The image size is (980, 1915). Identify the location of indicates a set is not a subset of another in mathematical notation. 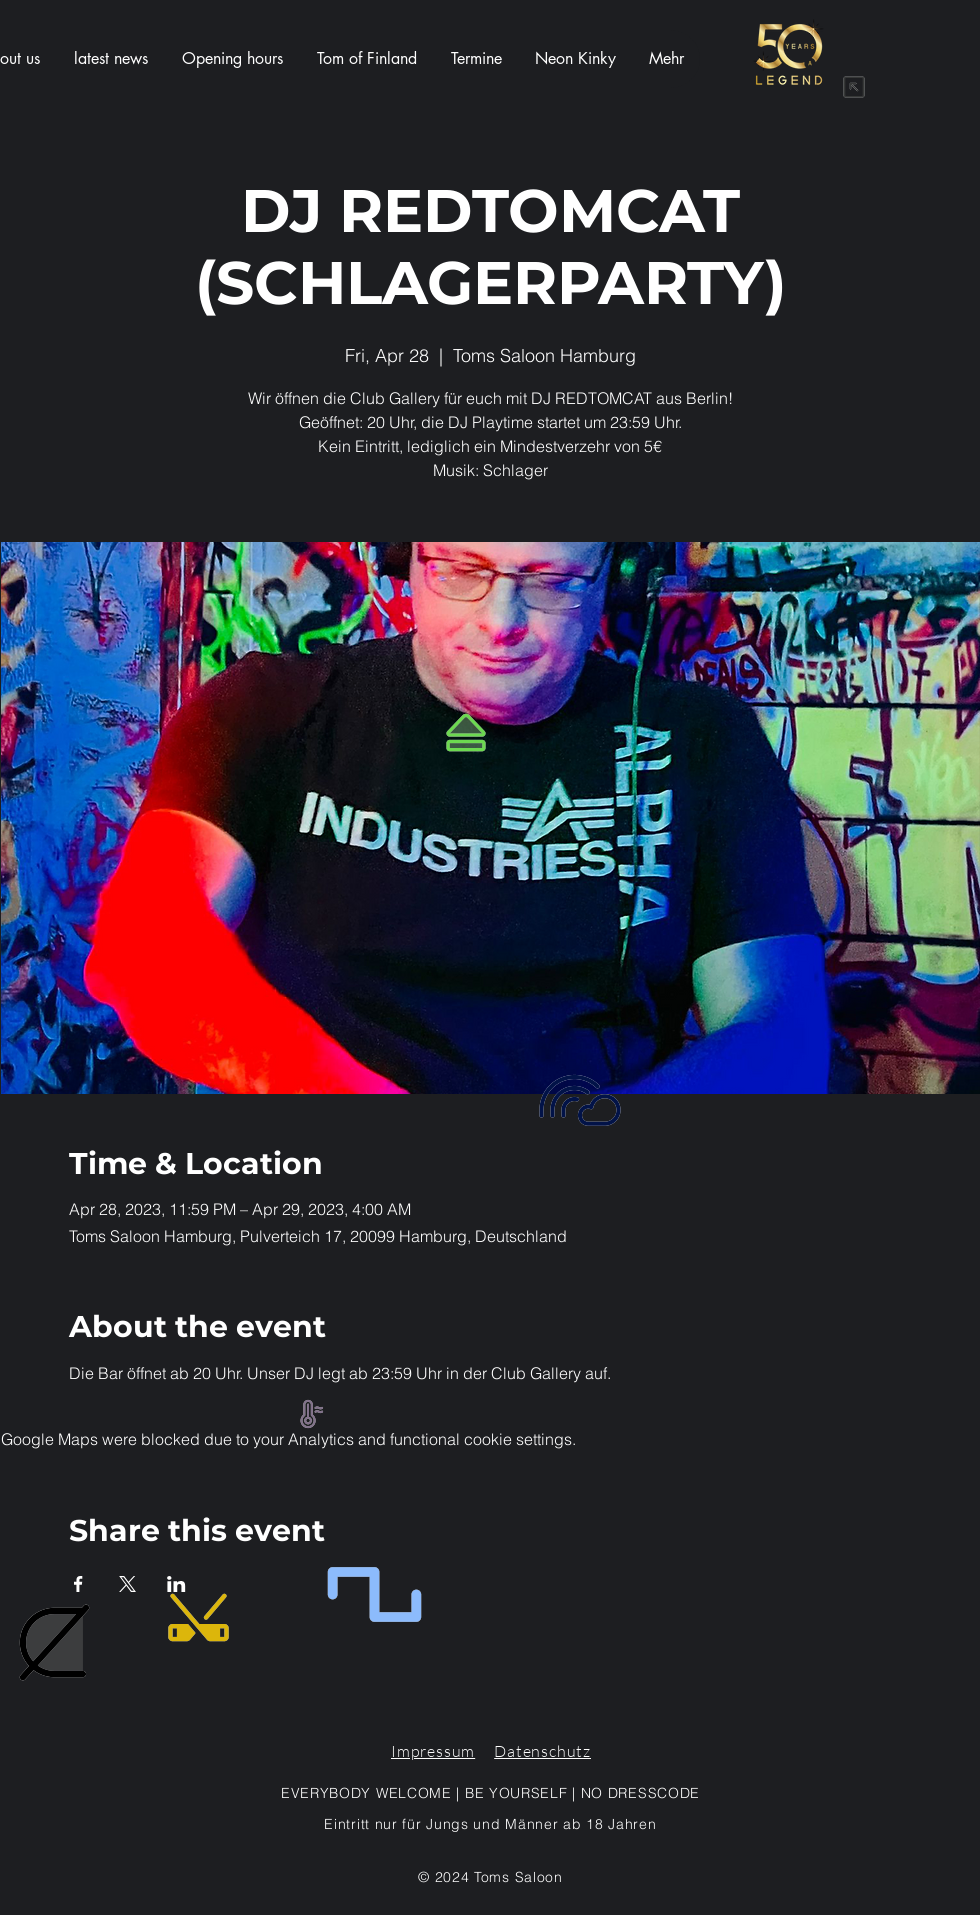
(54, 1642).